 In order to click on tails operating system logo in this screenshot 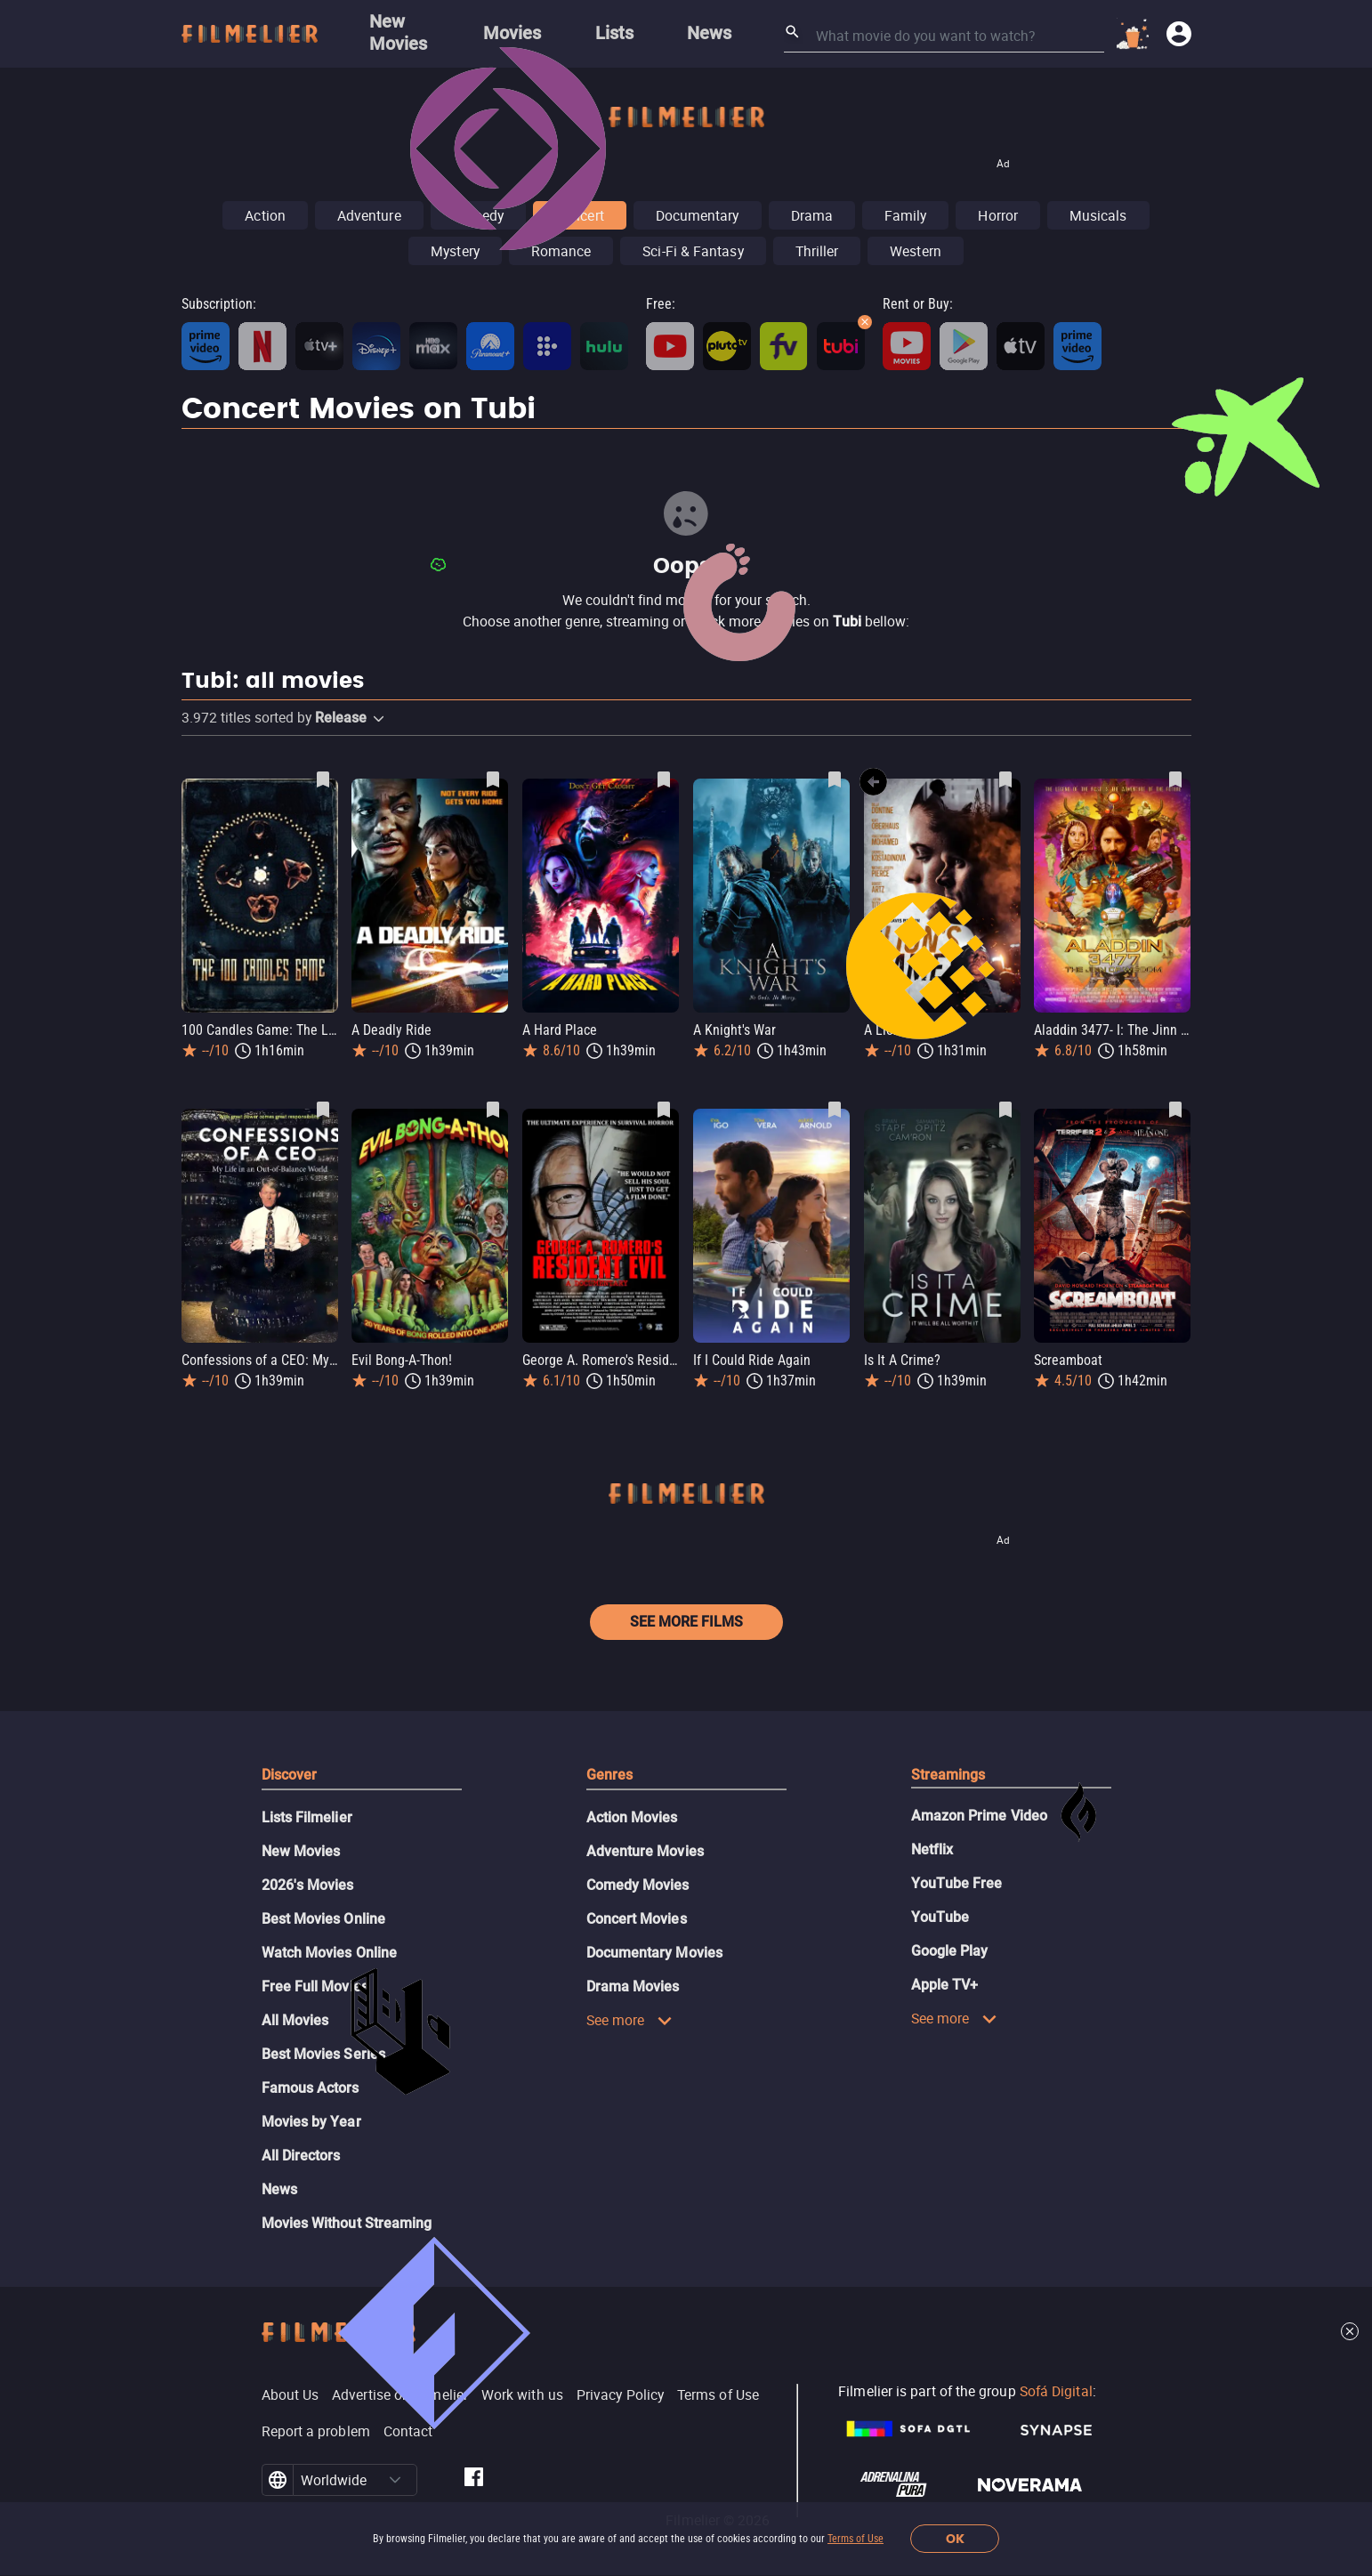, I will do `click(400, 2031)`.